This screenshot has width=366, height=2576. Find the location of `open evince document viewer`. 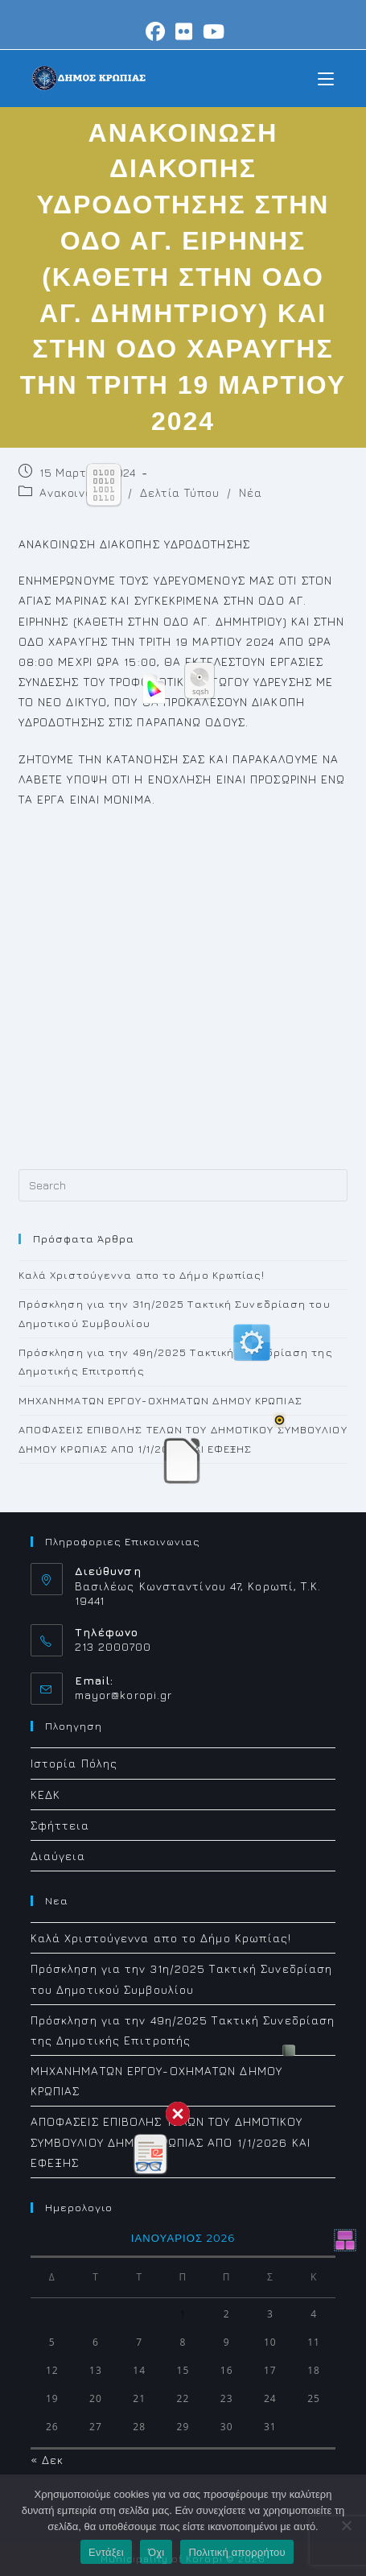

open evince document viewer is located at coordinates (150, 2154).